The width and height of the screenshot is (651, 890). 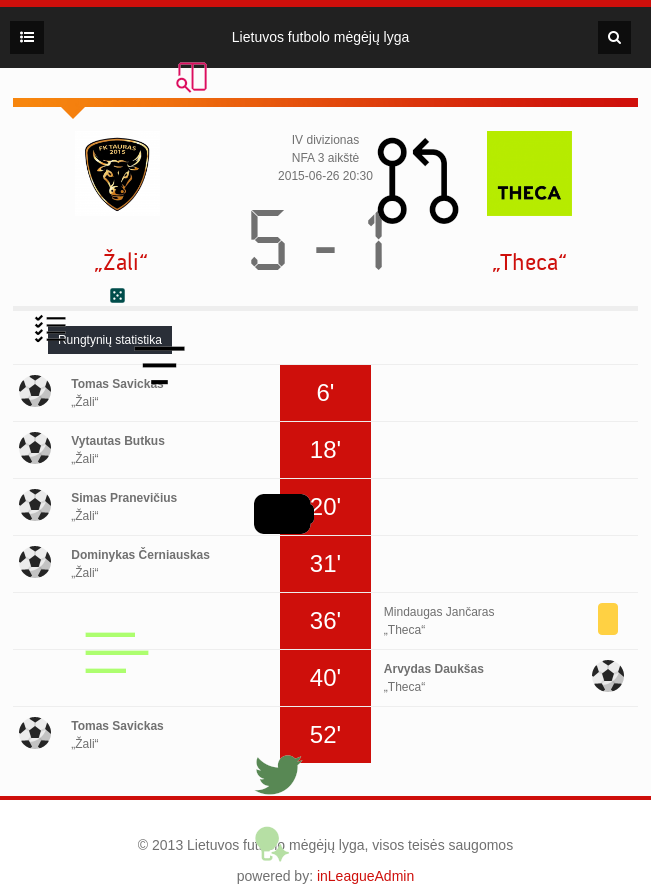 I want to click on create a new pull request, so click(x=418, y=178).